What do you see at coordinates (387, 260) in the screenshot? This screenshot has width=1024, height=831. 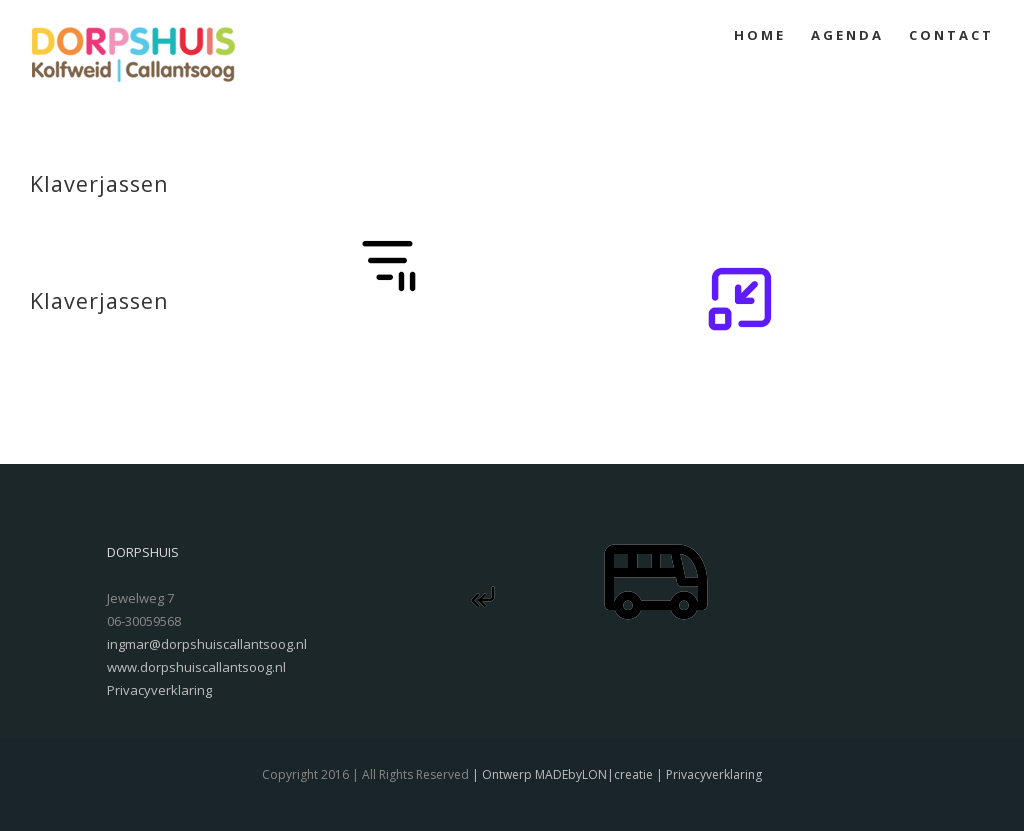 I see `pause active filter operation` at bounding box center [387, 260].